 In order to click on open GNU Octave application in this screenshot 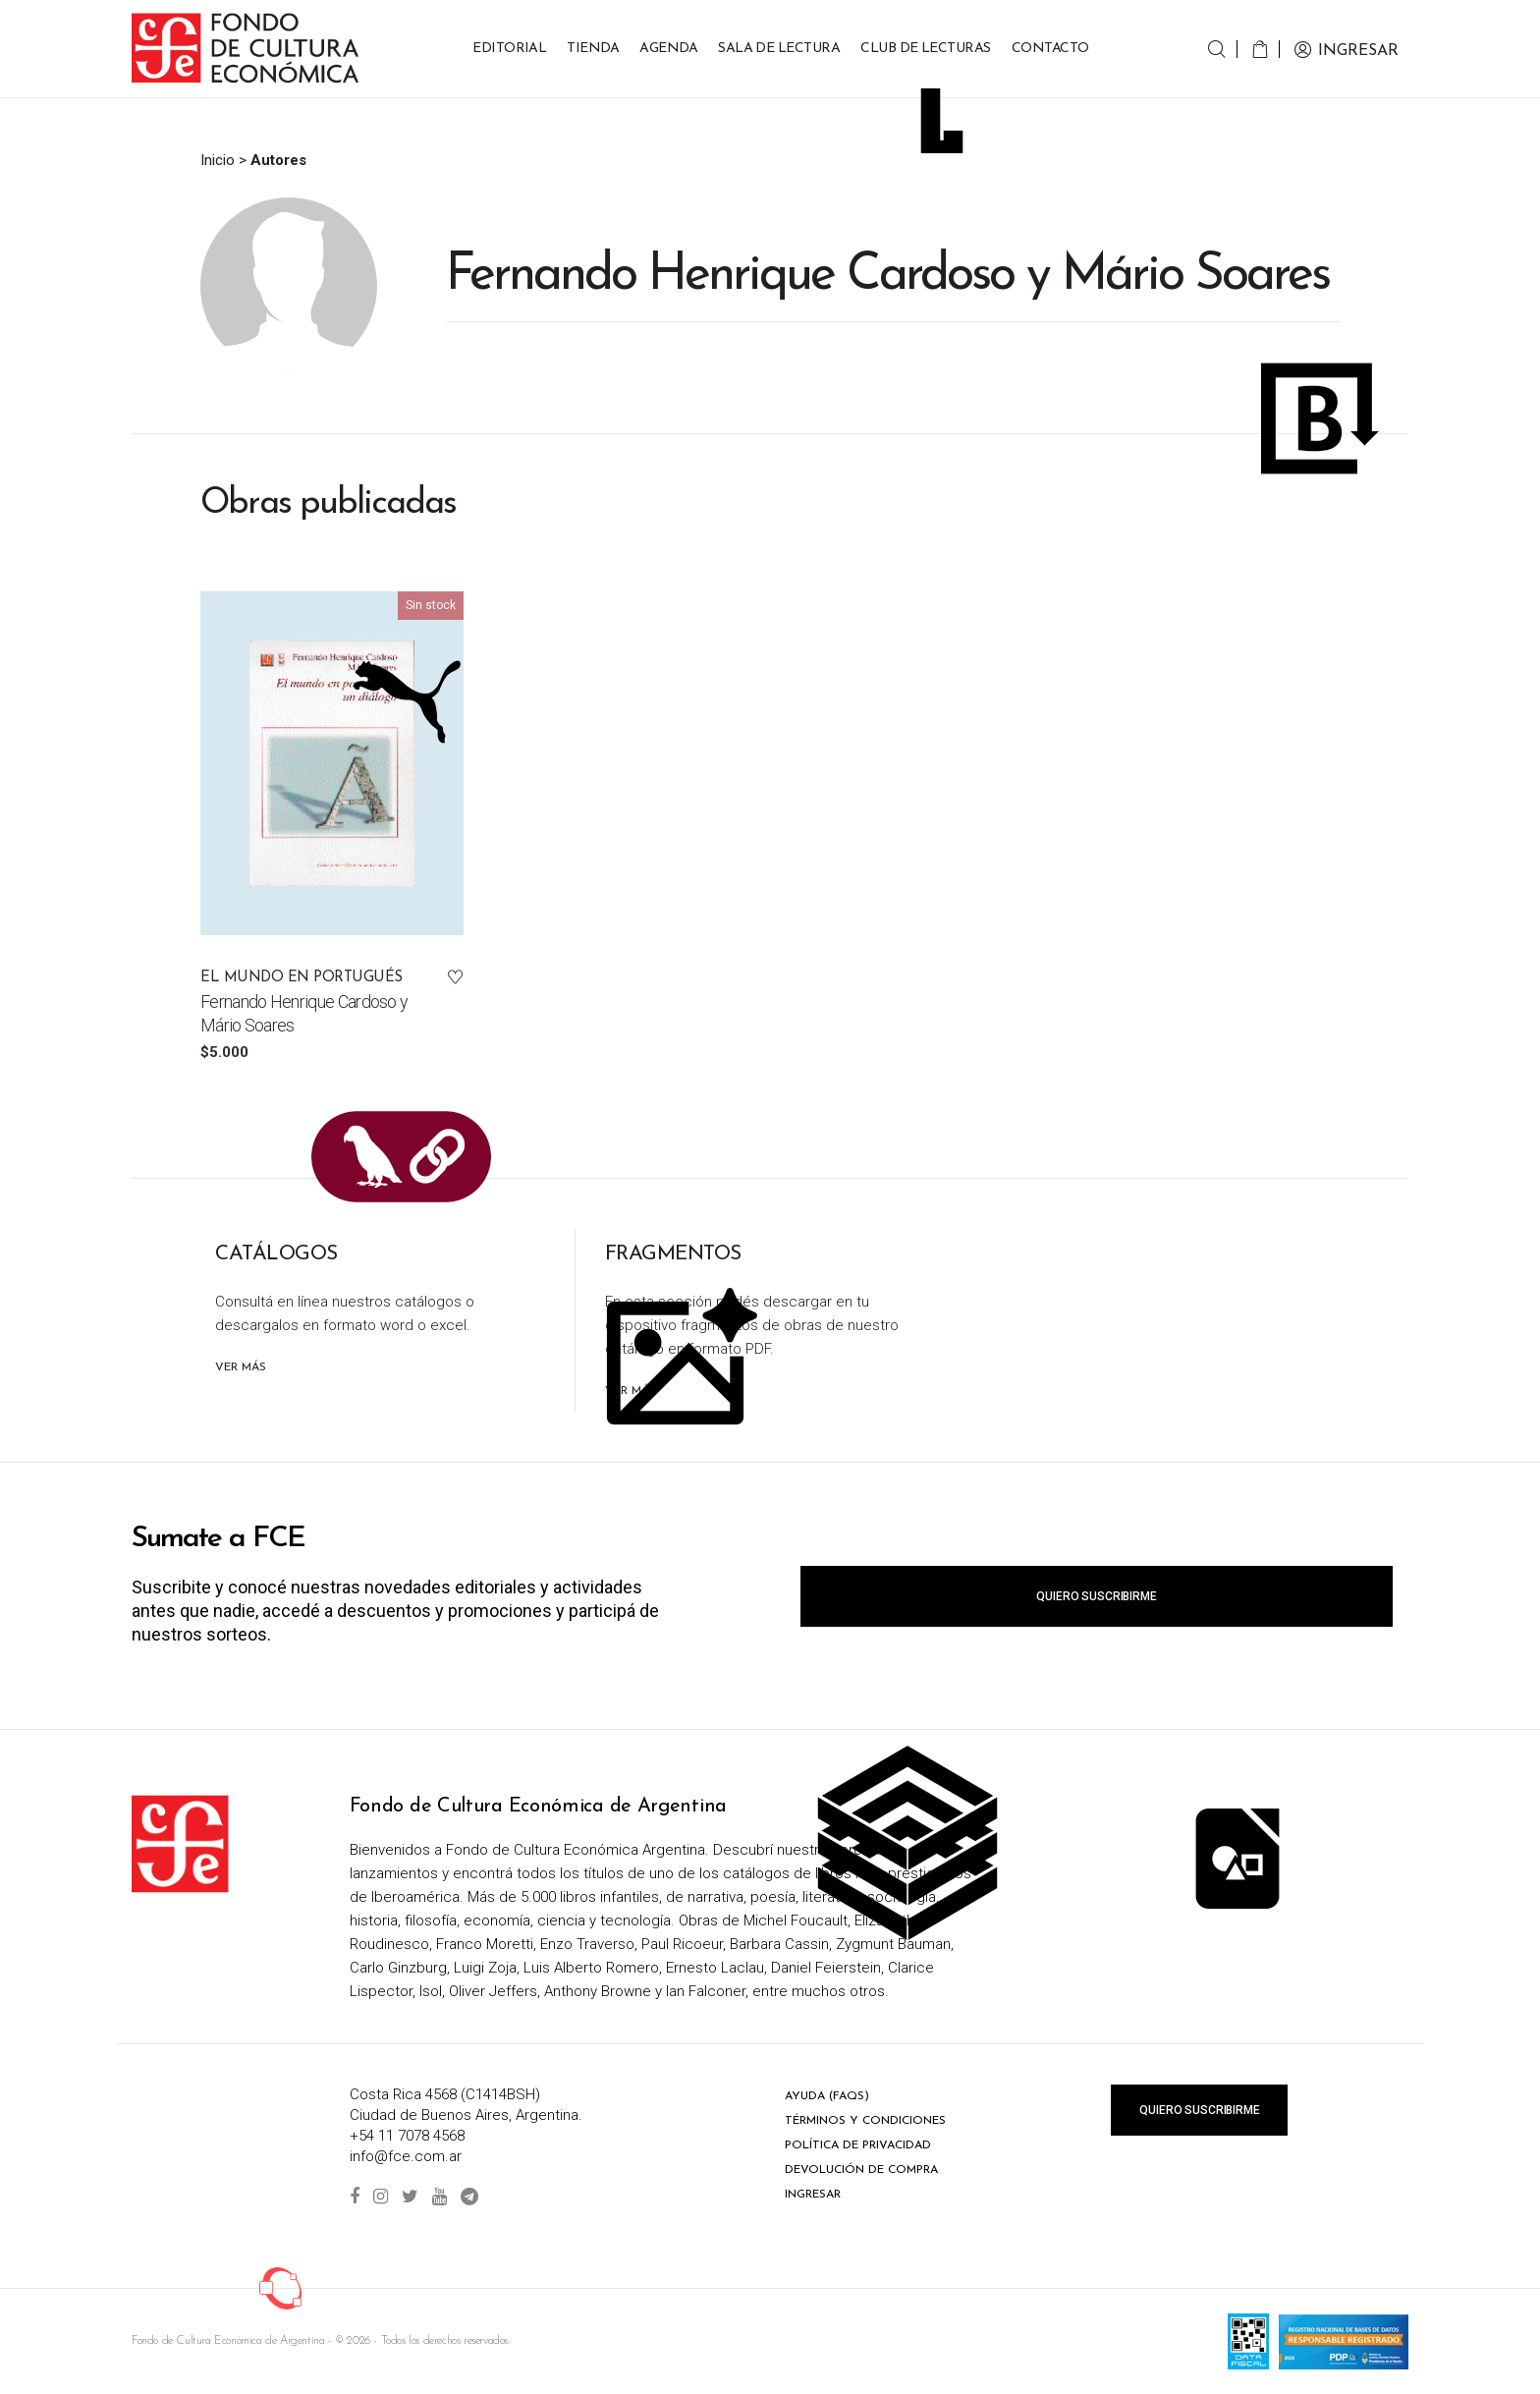, I will do `click(280, 2288)`.